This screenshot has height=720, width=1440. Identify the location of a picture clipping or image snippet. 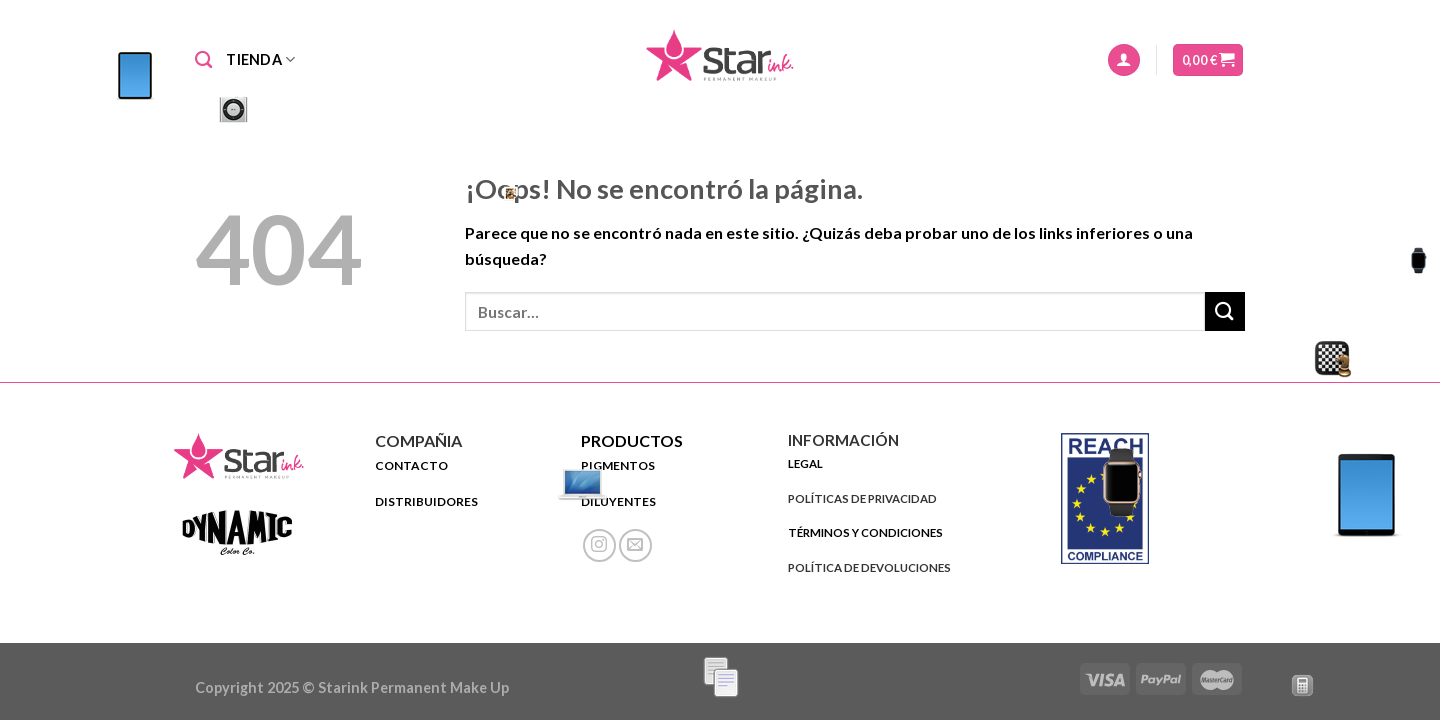
(511, 194).